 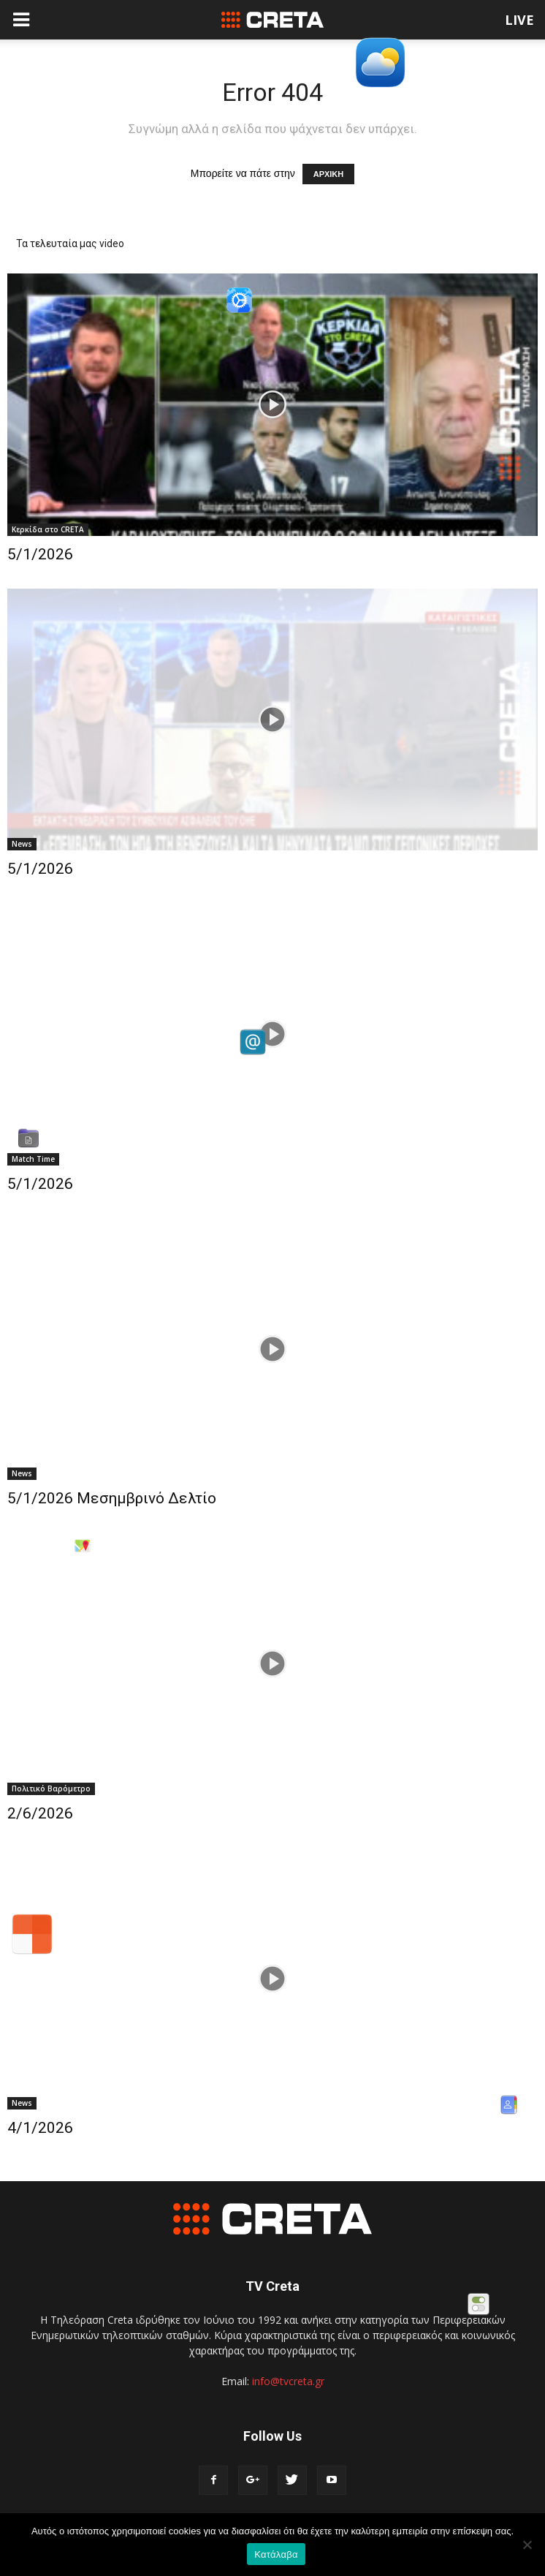 What do you see at coordinates (28, 1138) in the screenshot?
I see `open your documents folder` at bounding box center [28, 1138].